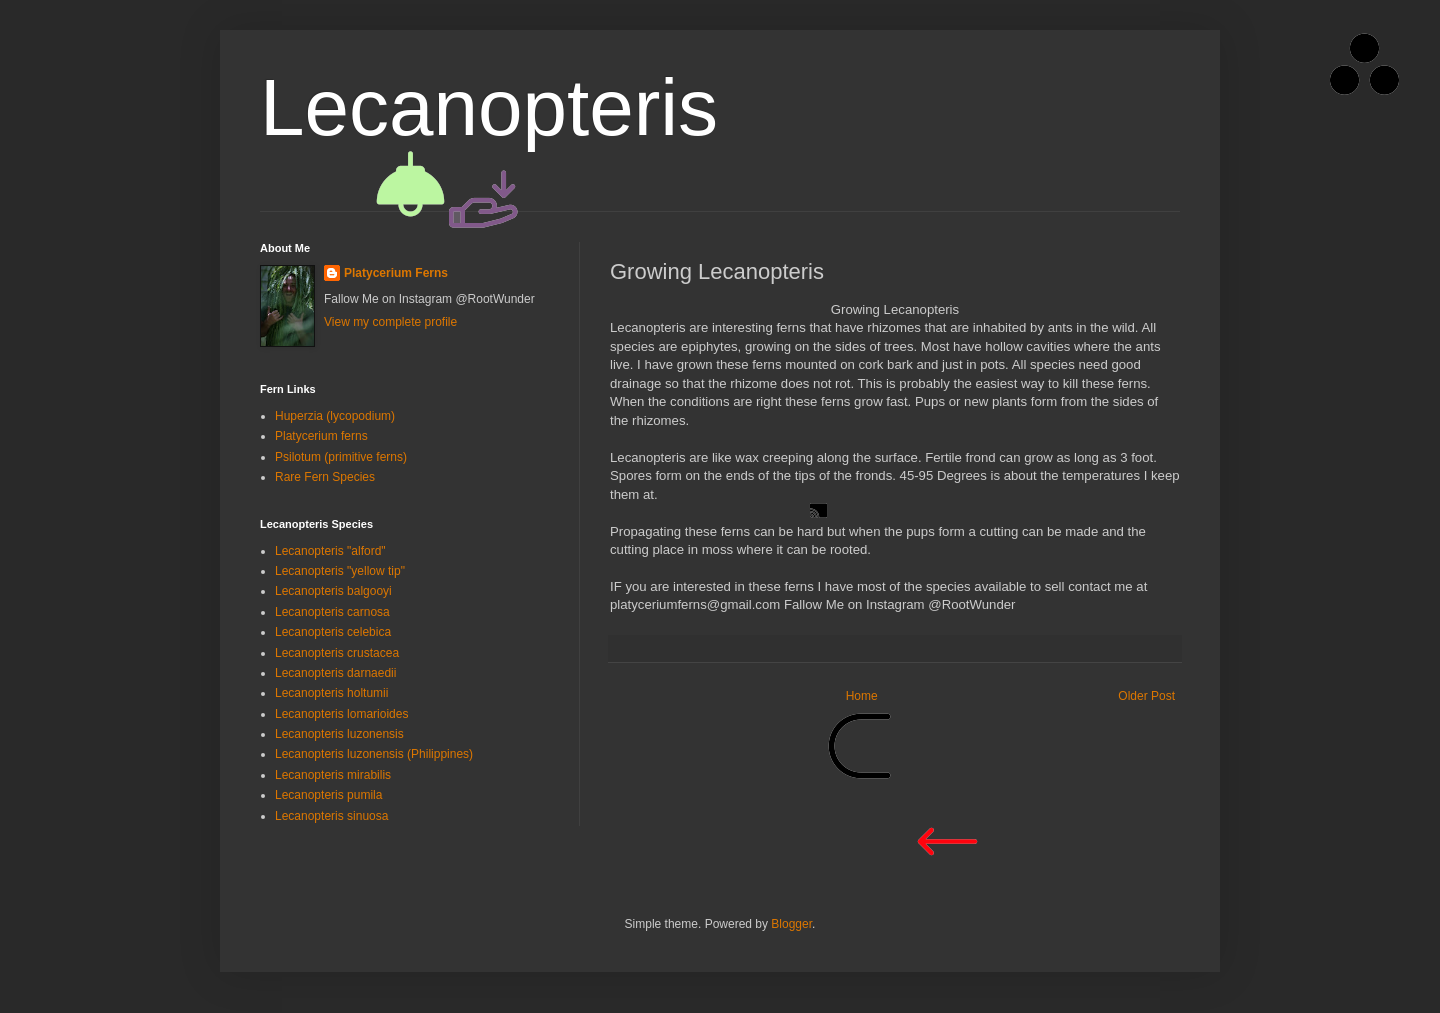  Describe the element at coordinates (947, 841) in the screenshot. I see `go back to the previous screen` at that location.